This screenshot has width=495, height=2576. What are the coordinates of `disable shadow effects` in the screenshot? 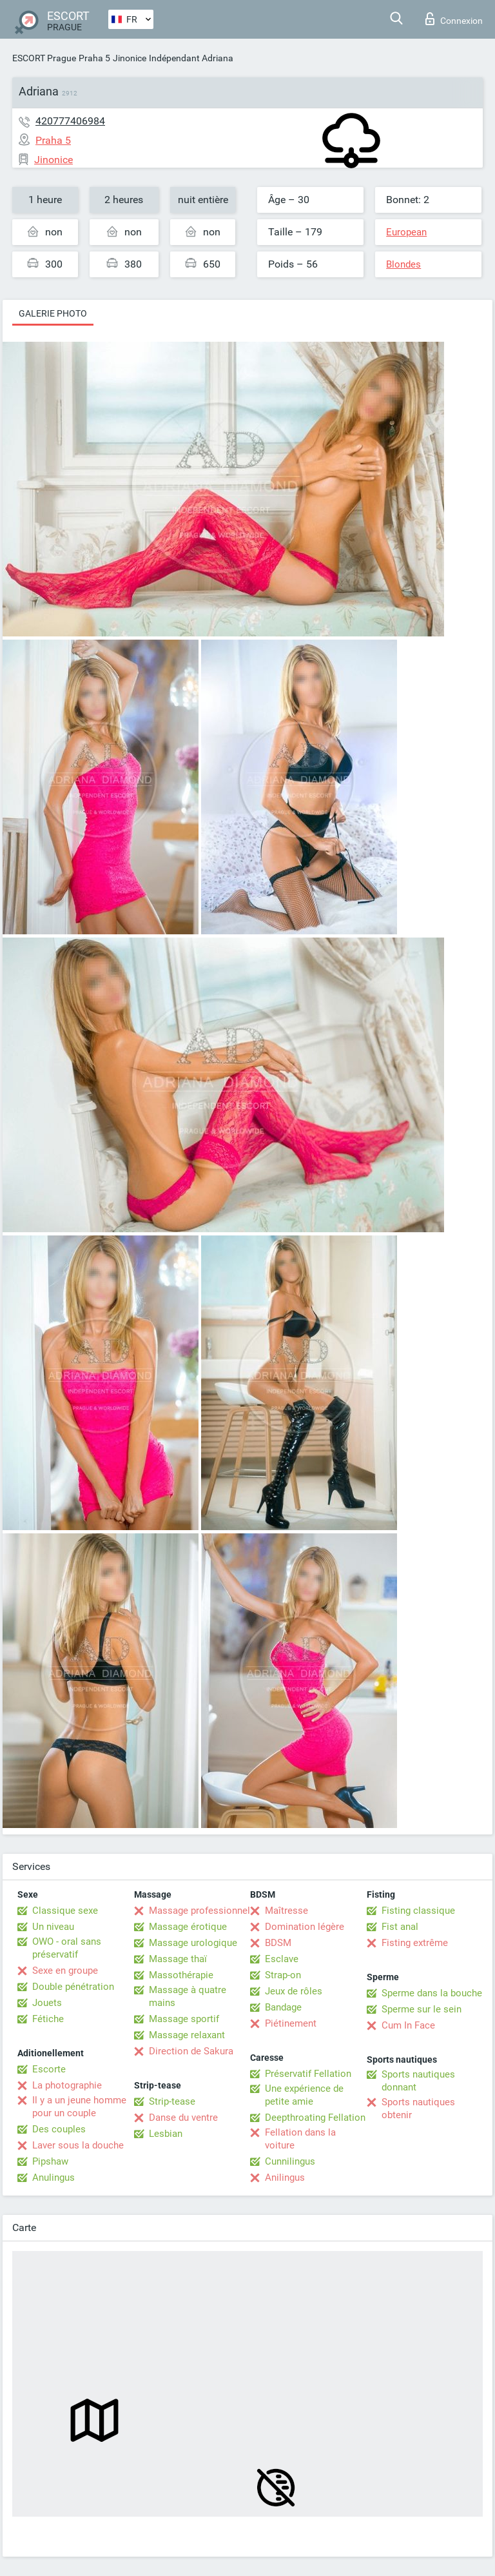 It's located at (276, 2488).